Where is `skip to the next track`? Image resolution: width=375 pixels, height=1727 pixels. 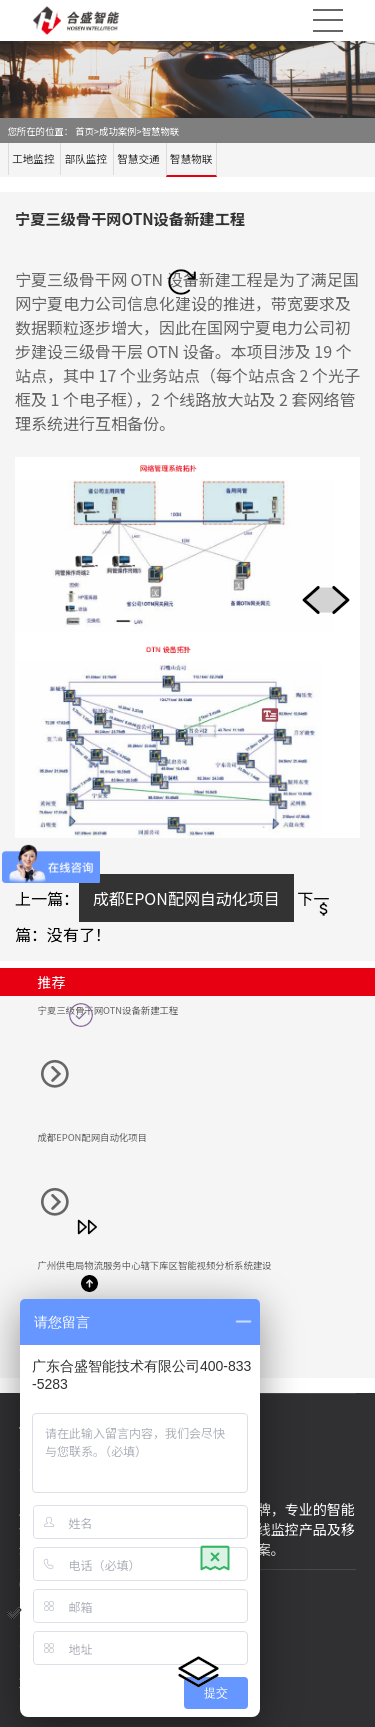
skip to the next track is located at coordinates (87, 1227).